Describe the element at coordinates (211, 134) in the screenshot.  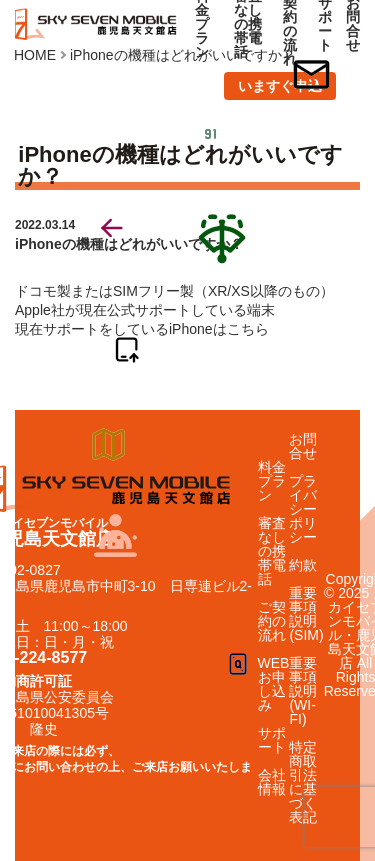
I see `indicates 91 unread notifications or items` at that location.